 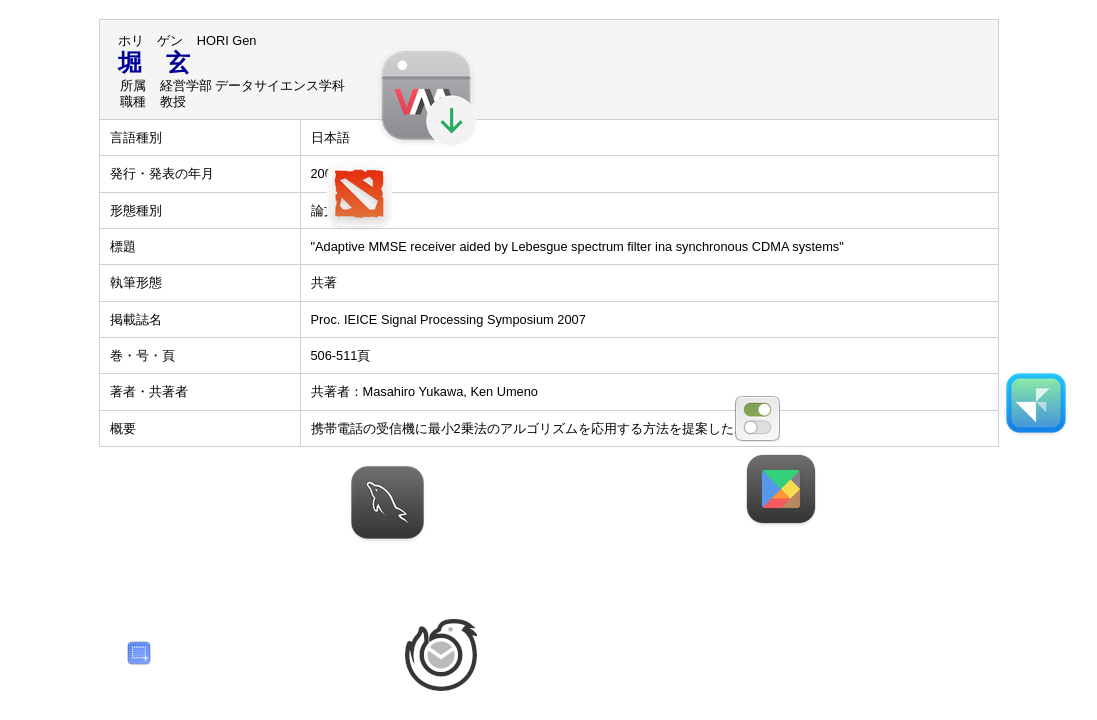 I want to click on open system settings or preferences, so click(x=757, y=418).